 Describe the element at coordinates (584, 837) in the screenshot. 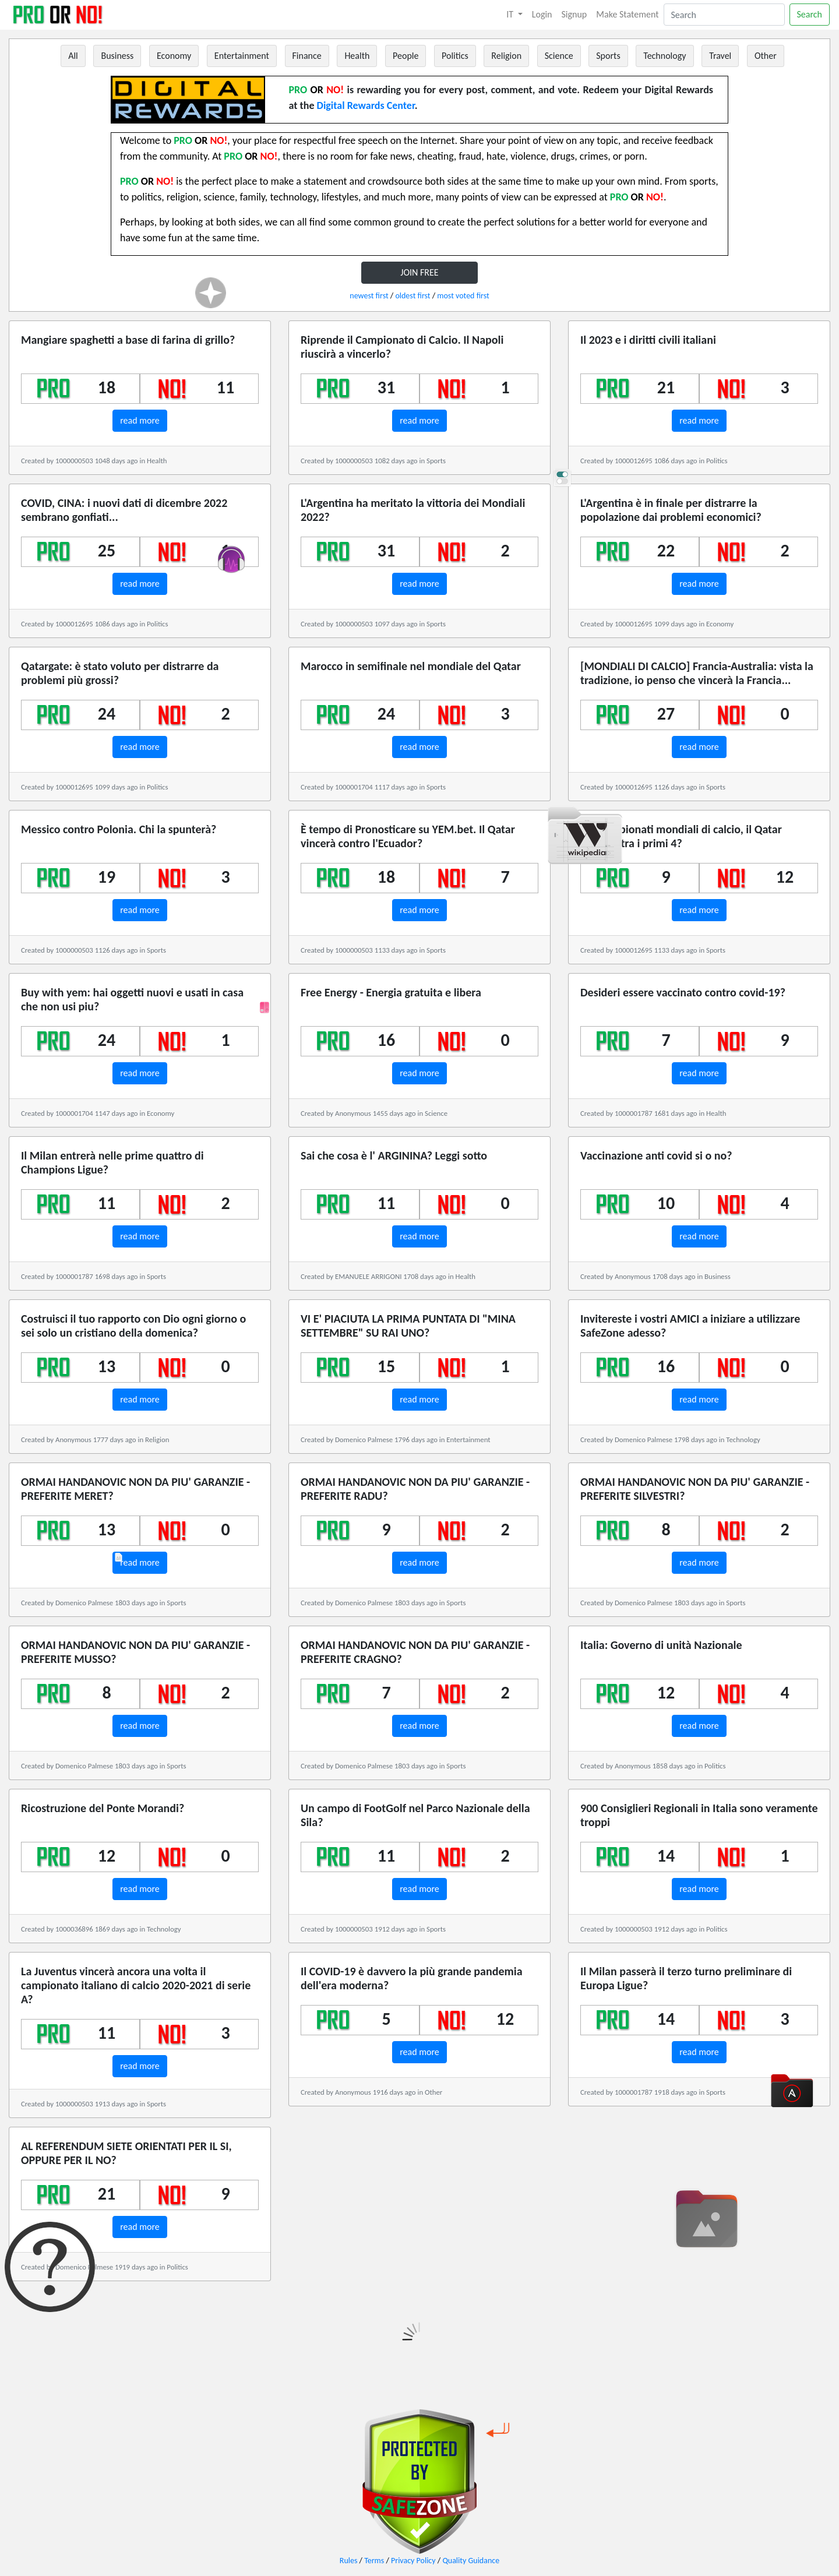

I see `open folder containing saved wikipedia articles` at that location.